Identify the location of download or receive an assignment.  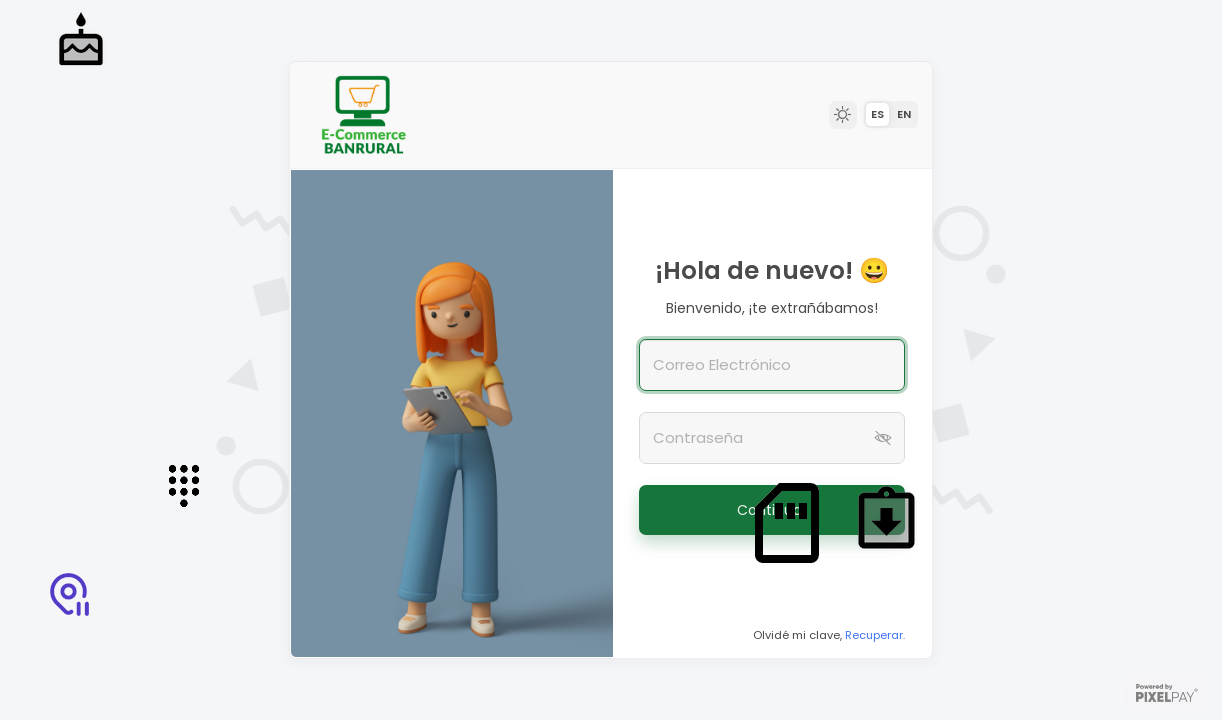
(886, 520).